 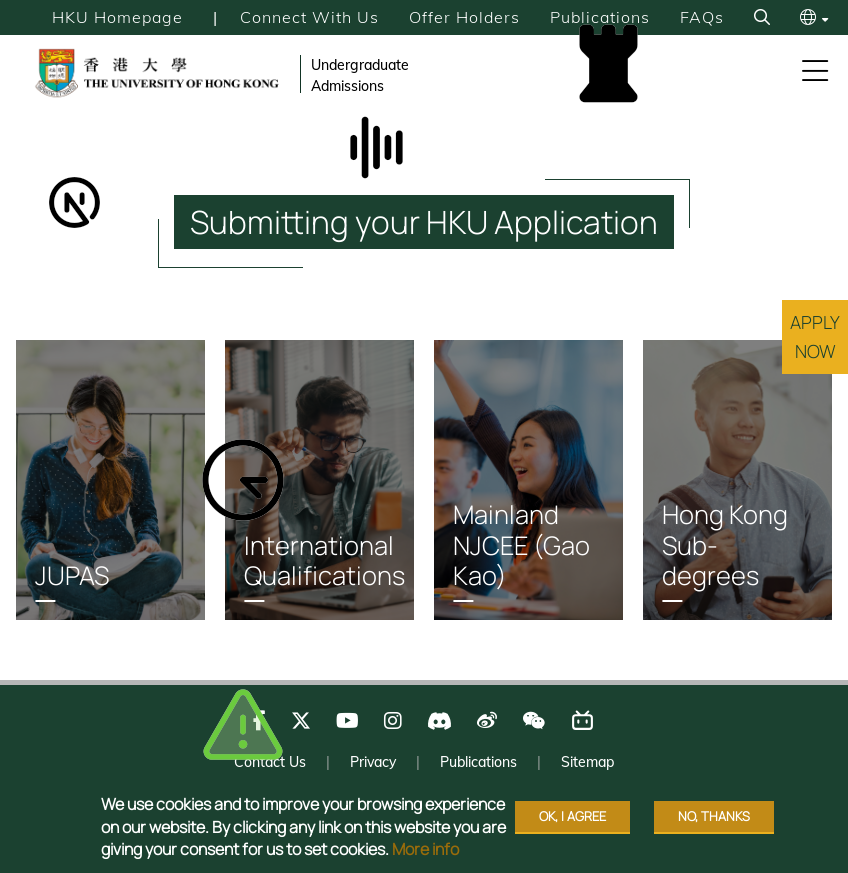 What do you see at coordinates (243, 480) in the screenshot?
I see `indicates afternoon time or PM hours` at bounding box center [243, 480].